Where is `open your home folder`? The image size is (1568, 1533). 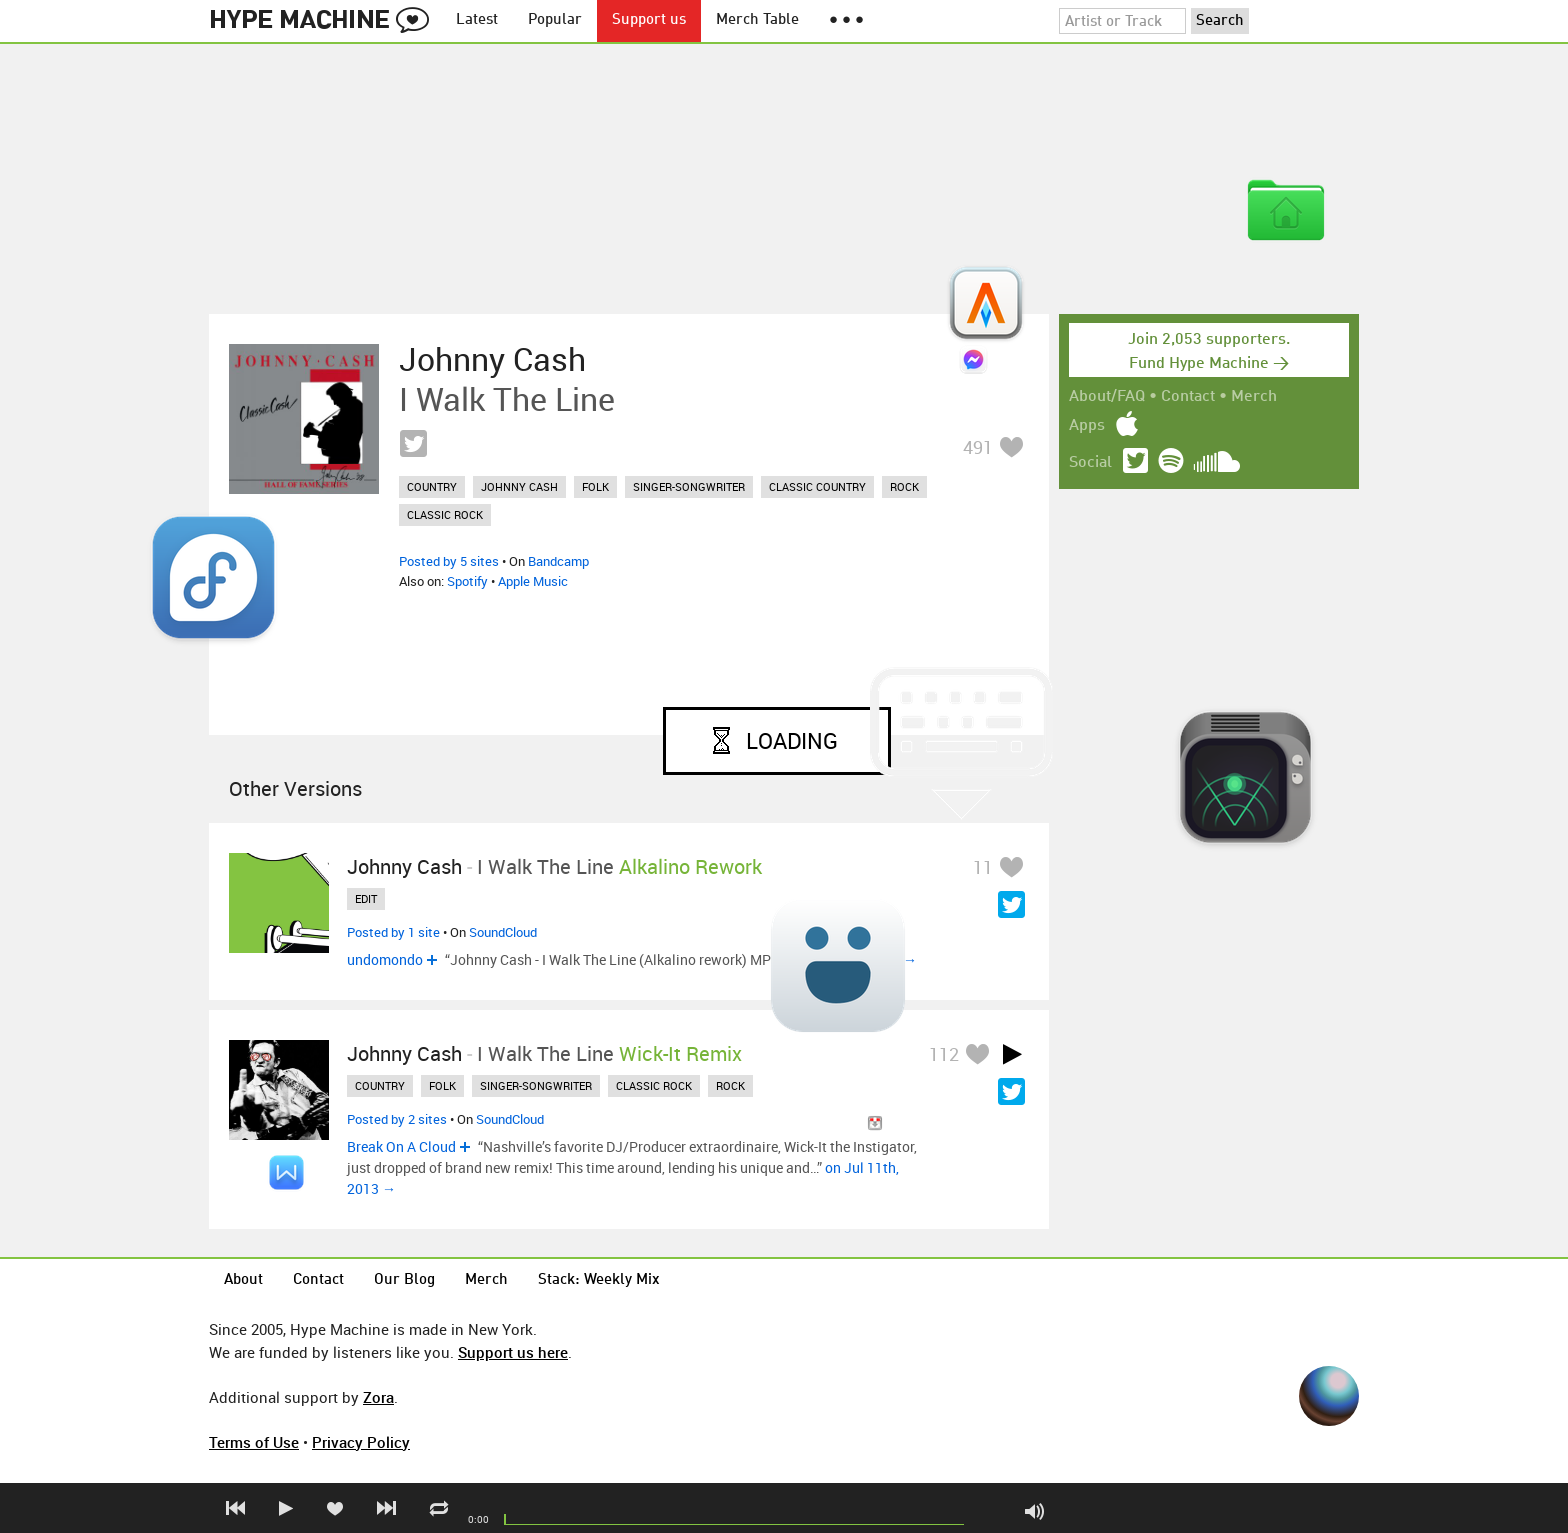
open your home folder is located at coordinates (1286, 210).